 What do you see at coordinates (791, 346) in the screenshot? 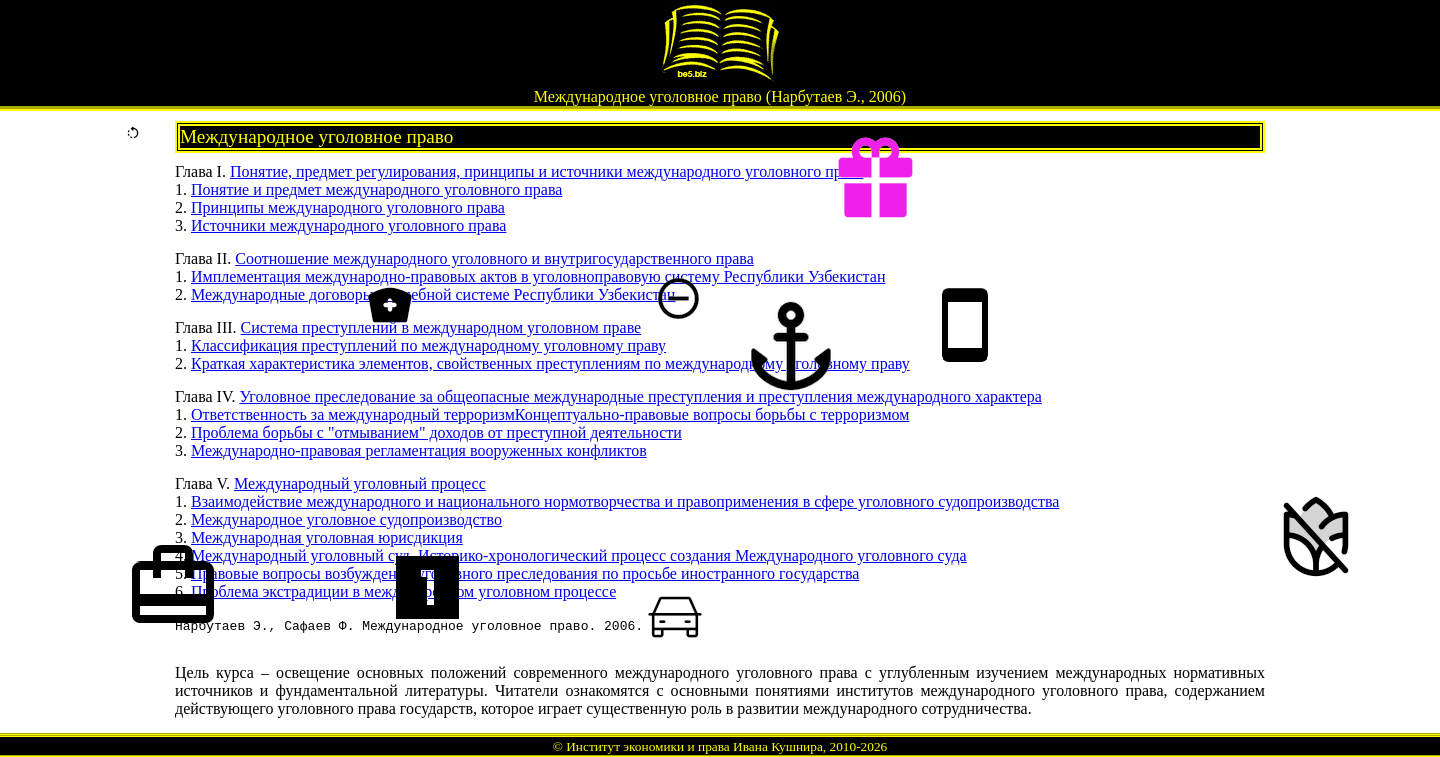
I see `anchor a position or element in place` at bounding box center [791, 346].